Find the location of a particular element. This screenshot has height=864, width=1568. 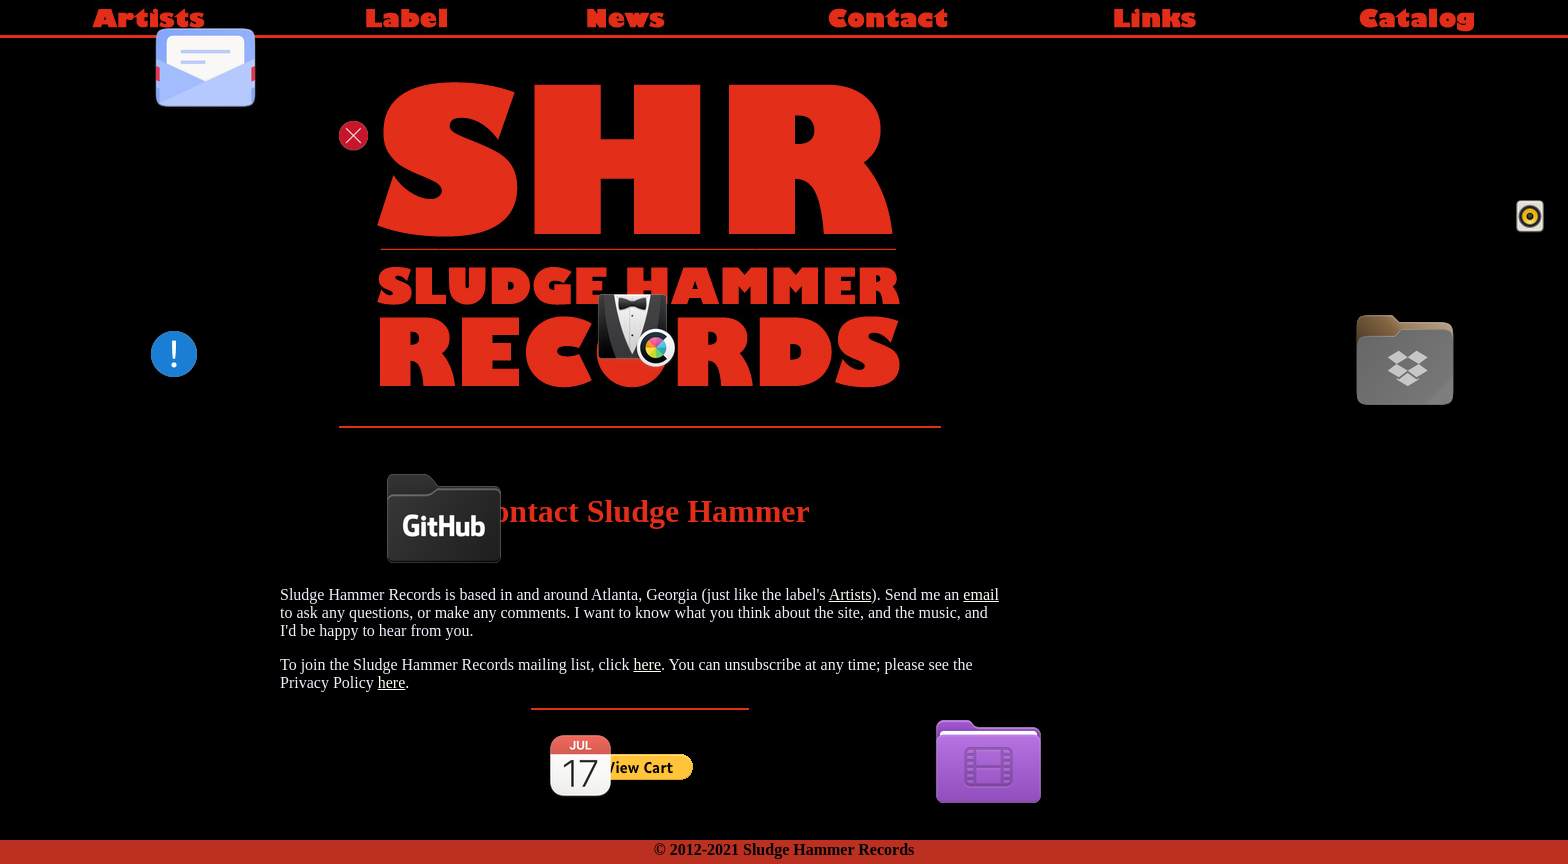

open rhythmbox music player is located at coordinates (1530, 216).